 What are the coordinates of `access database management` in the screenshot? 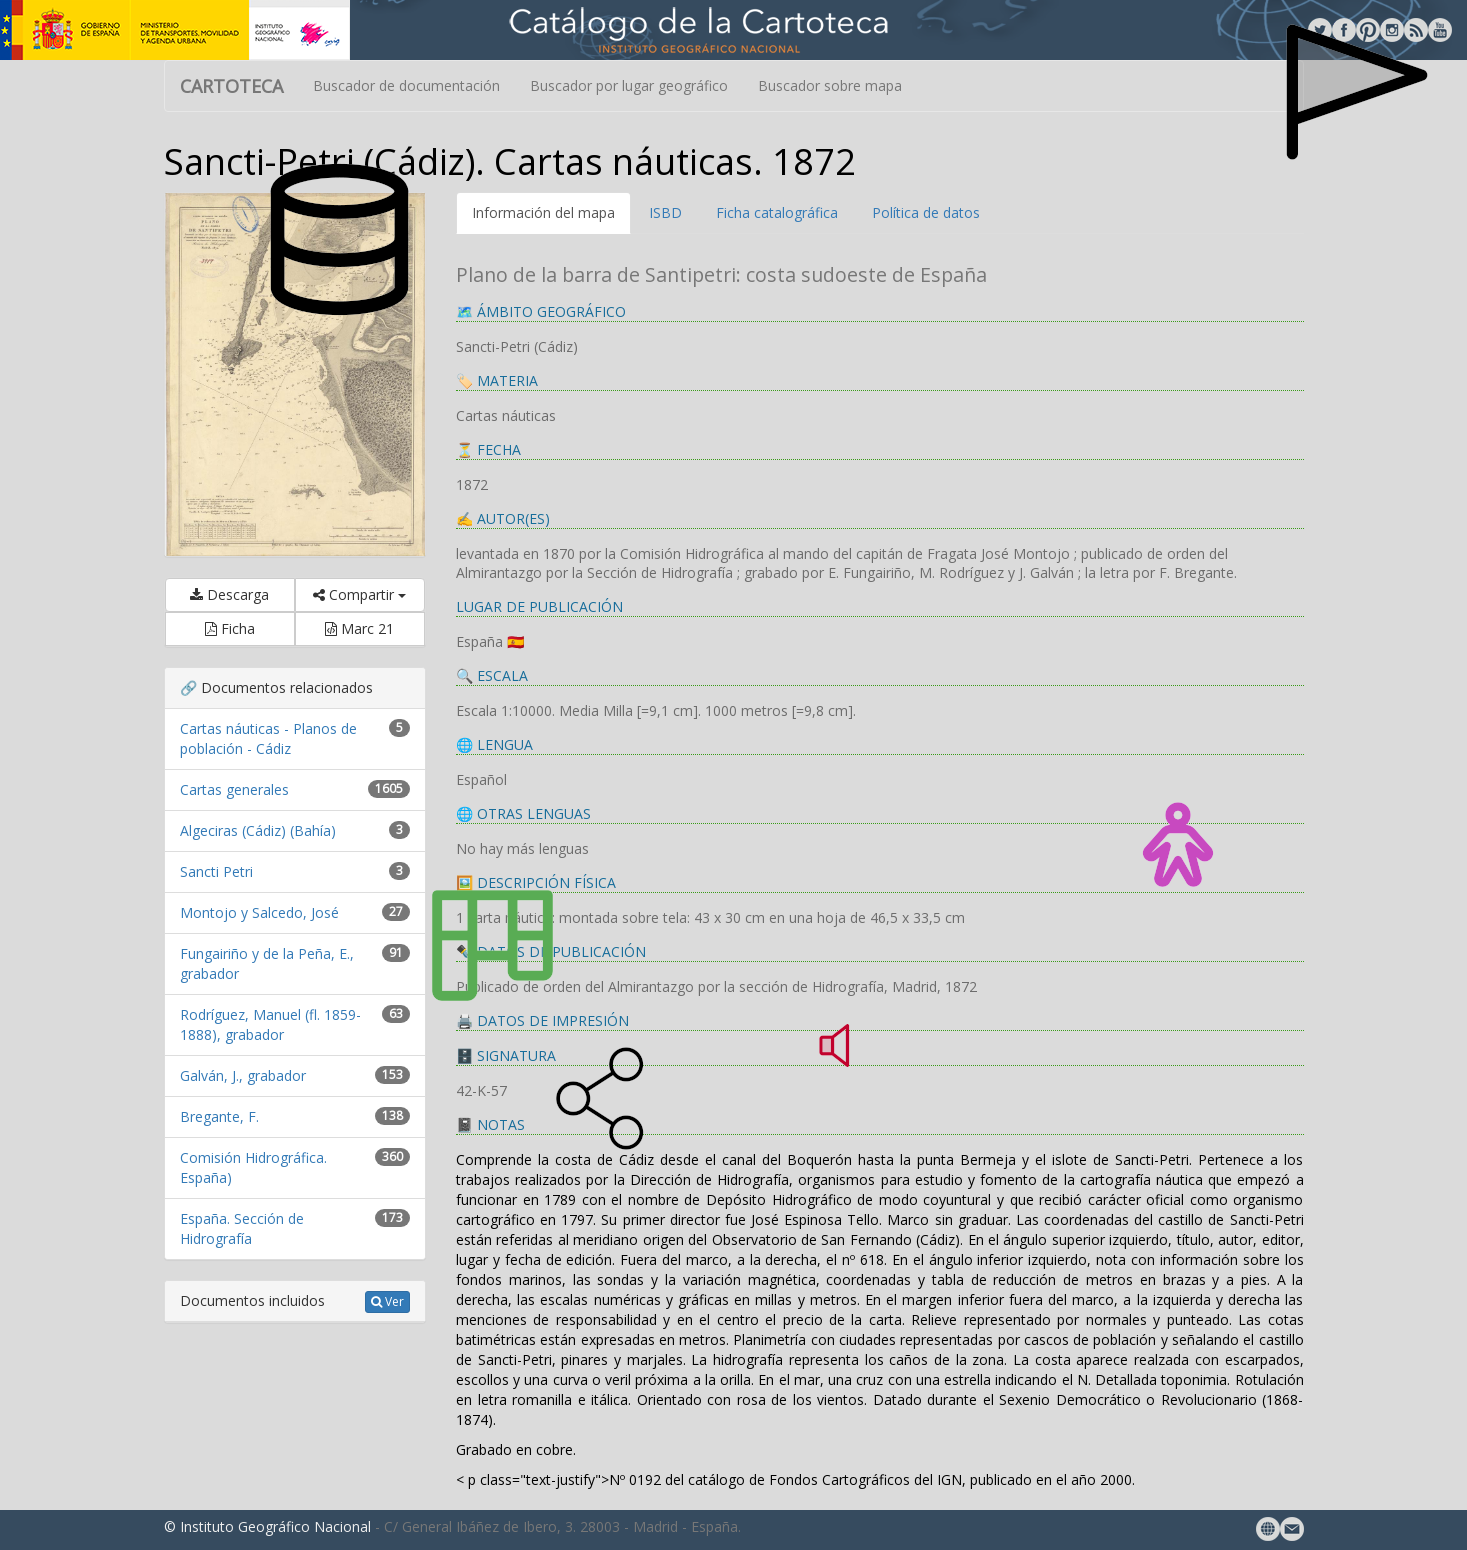 It's located at (339, 239).